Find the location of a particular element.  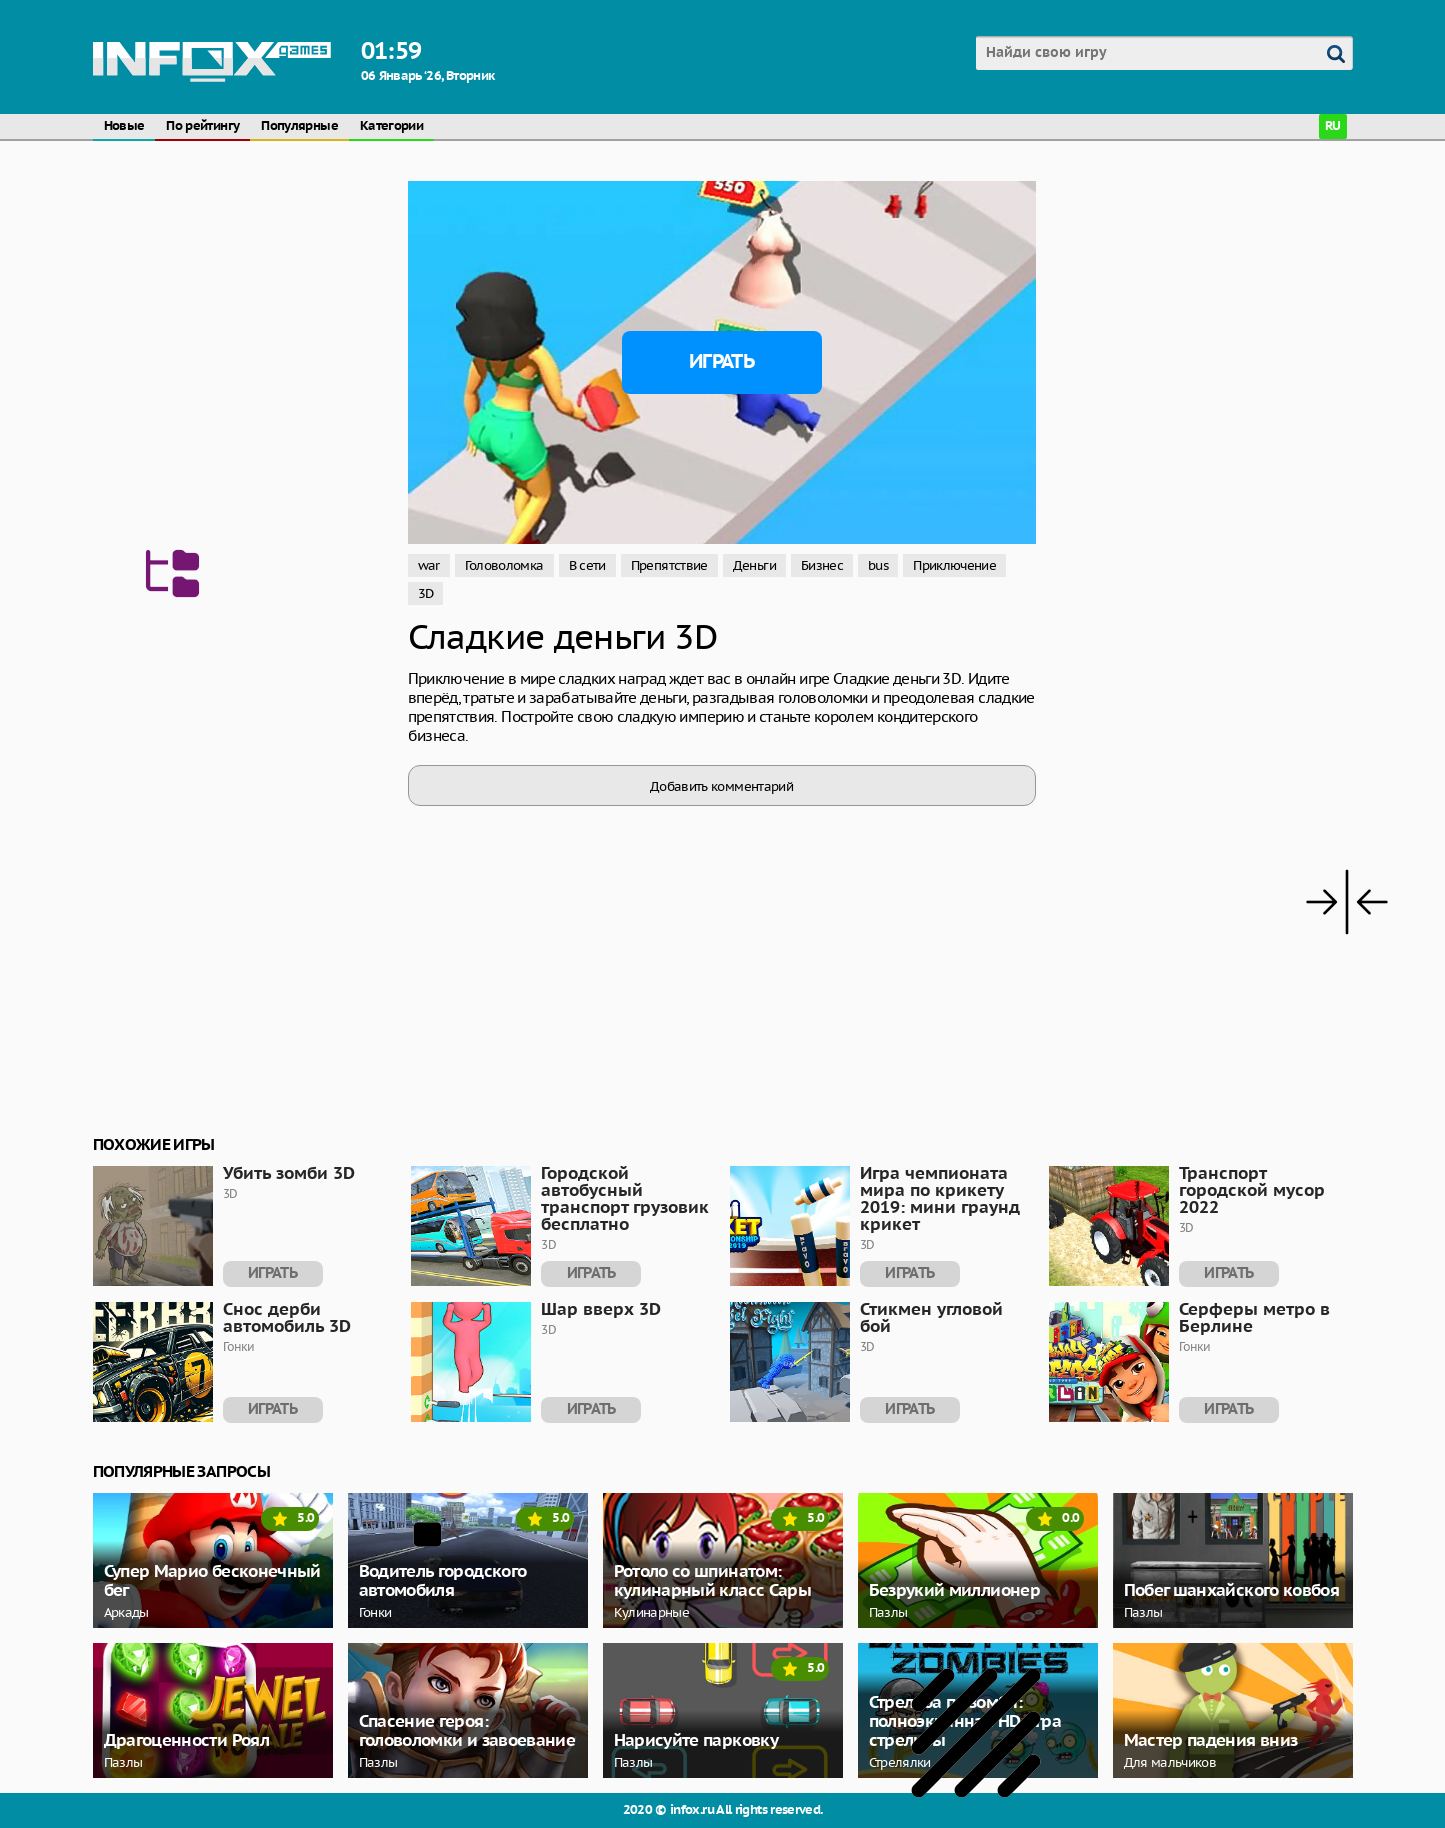

browse folder hierarchy is located at coordinates (172, 573).